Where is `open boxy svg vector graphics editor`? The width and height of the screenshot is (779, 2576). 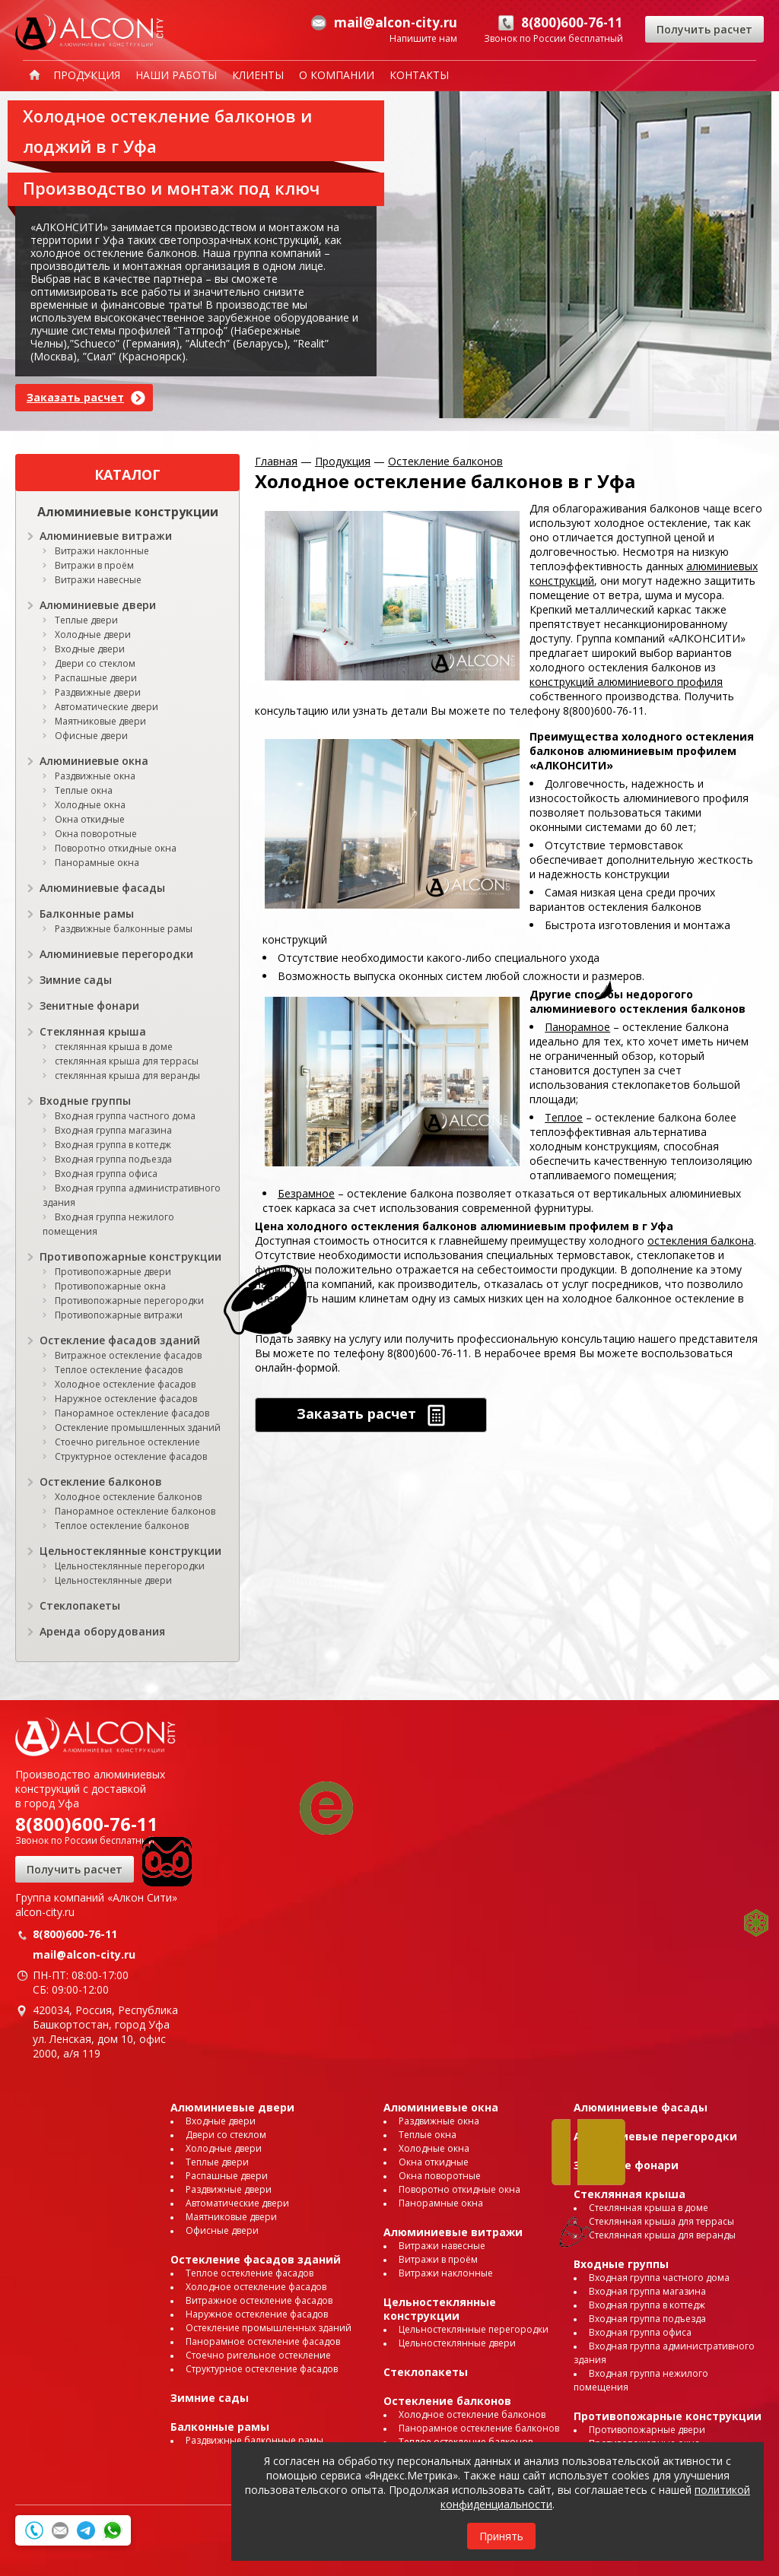 open boxy svg vector graphics editor is located at coordinates (756, 1923).